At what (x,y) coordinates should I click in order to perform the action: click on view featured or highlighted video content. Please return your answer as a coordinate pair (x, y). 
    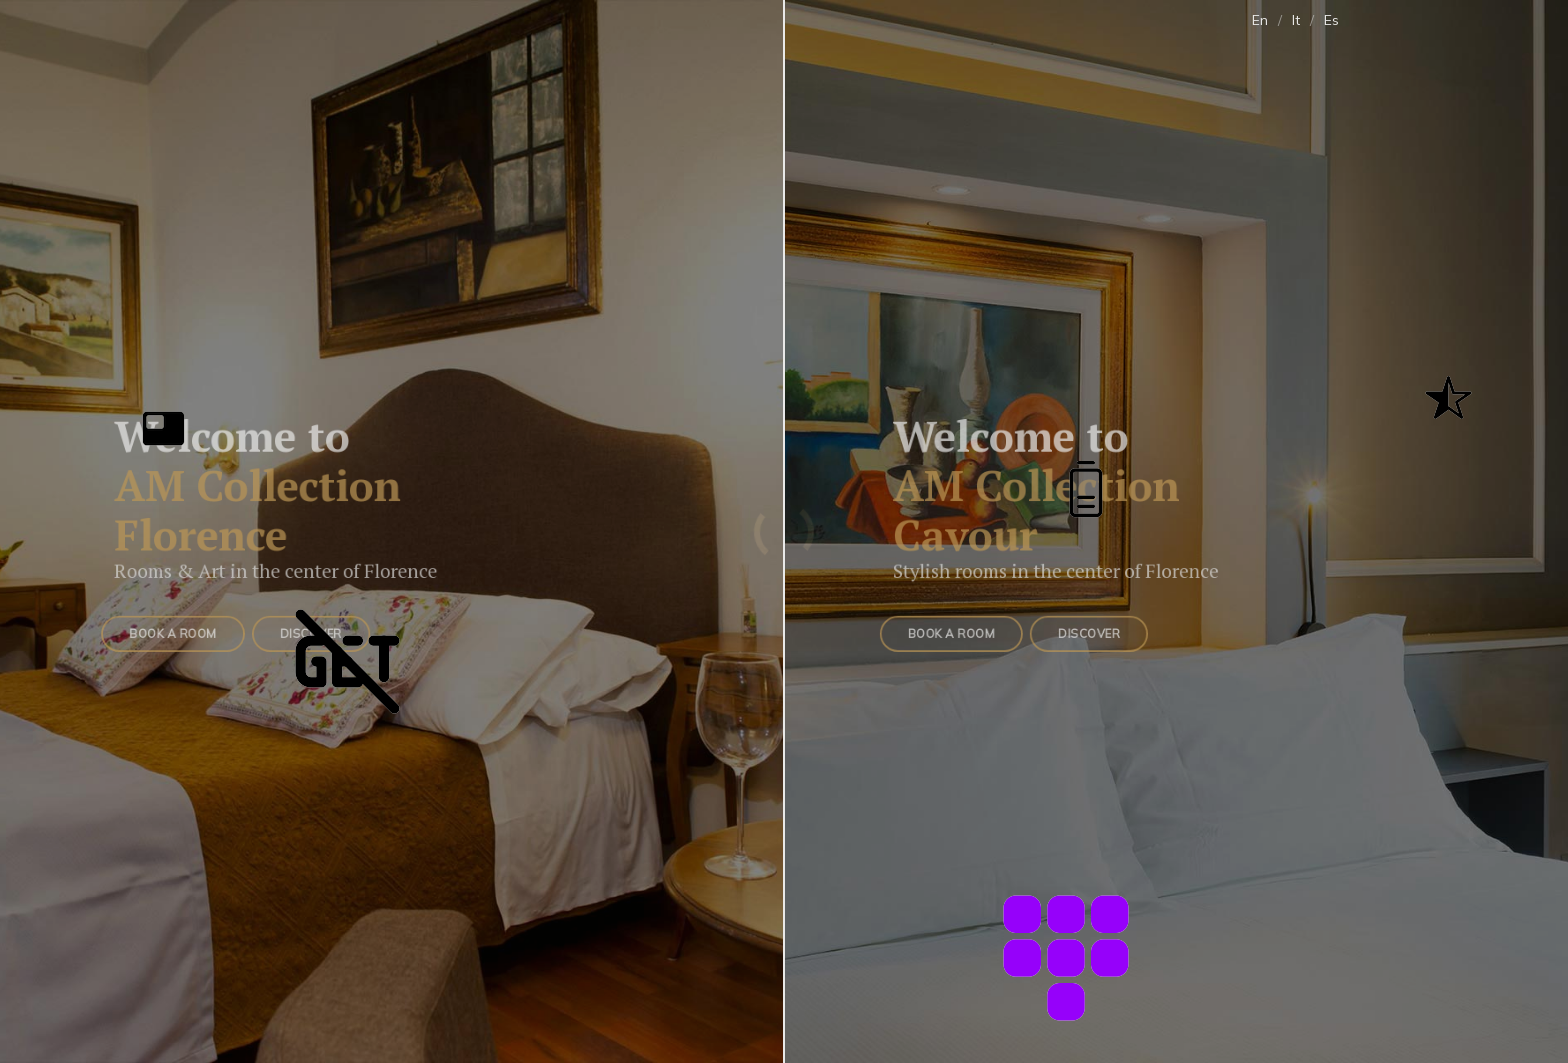
    Looking at the image, I should click on (163, 428).